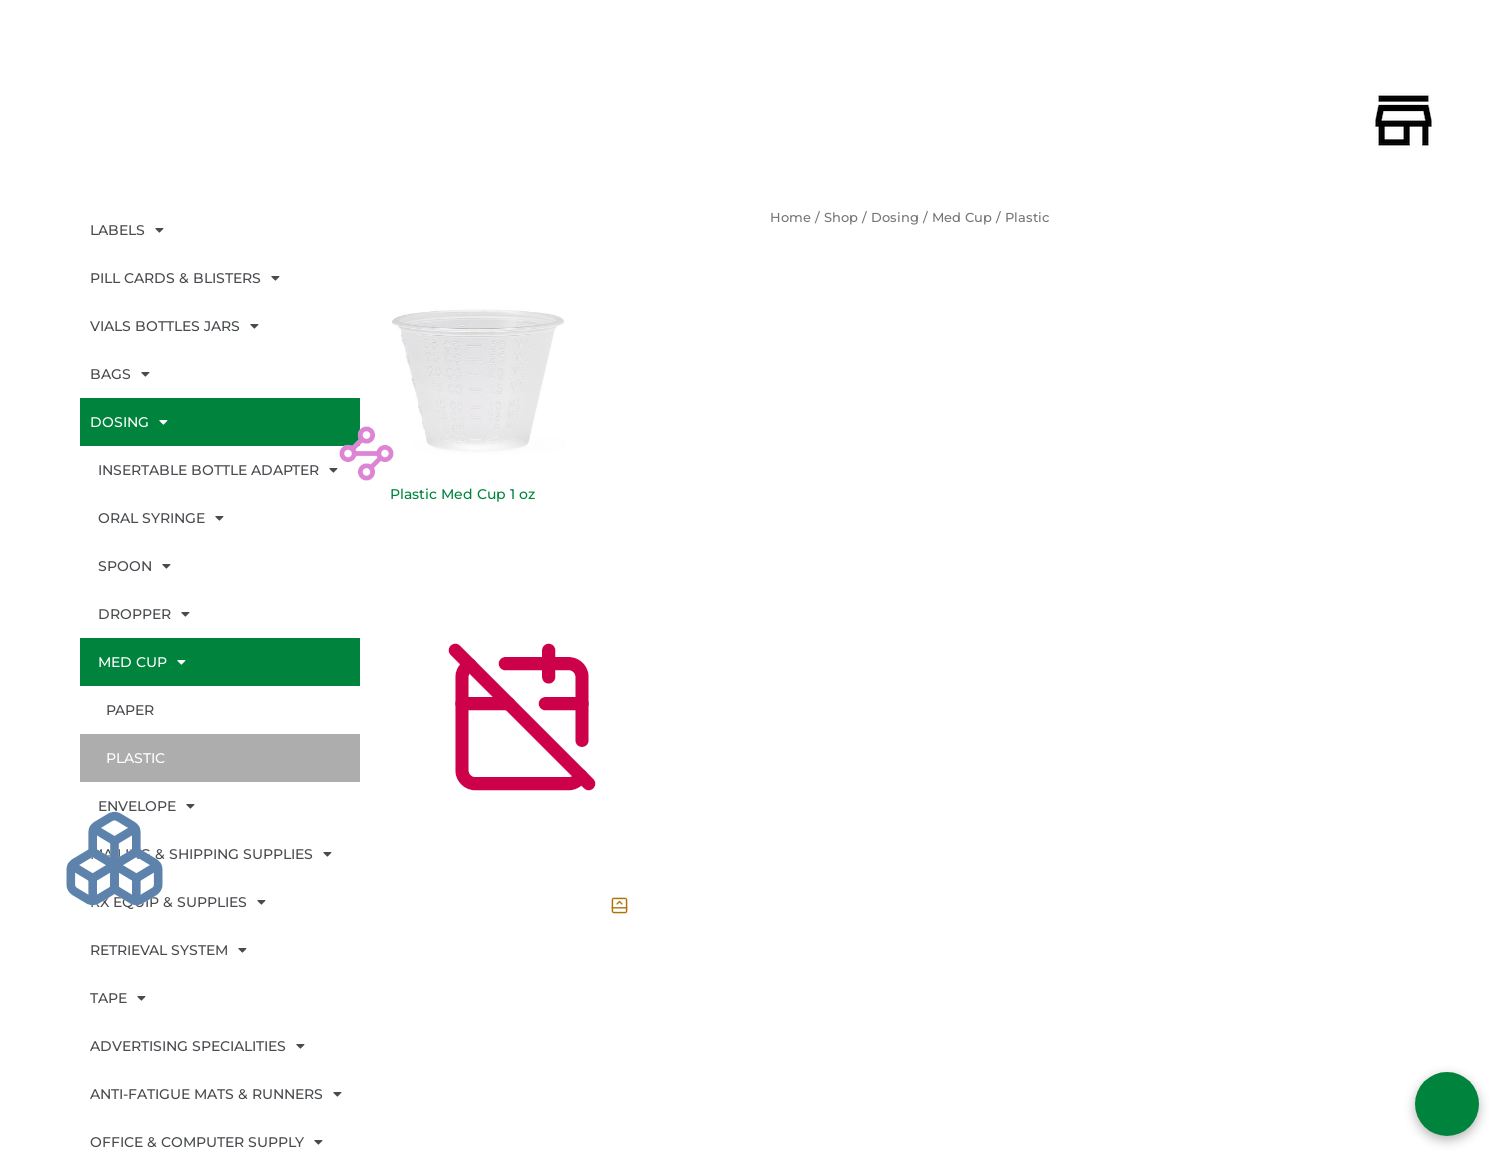  Describe the element at coordinates (1403, 120) in the screenshot. I see `find nearby stores or shops` at that location.